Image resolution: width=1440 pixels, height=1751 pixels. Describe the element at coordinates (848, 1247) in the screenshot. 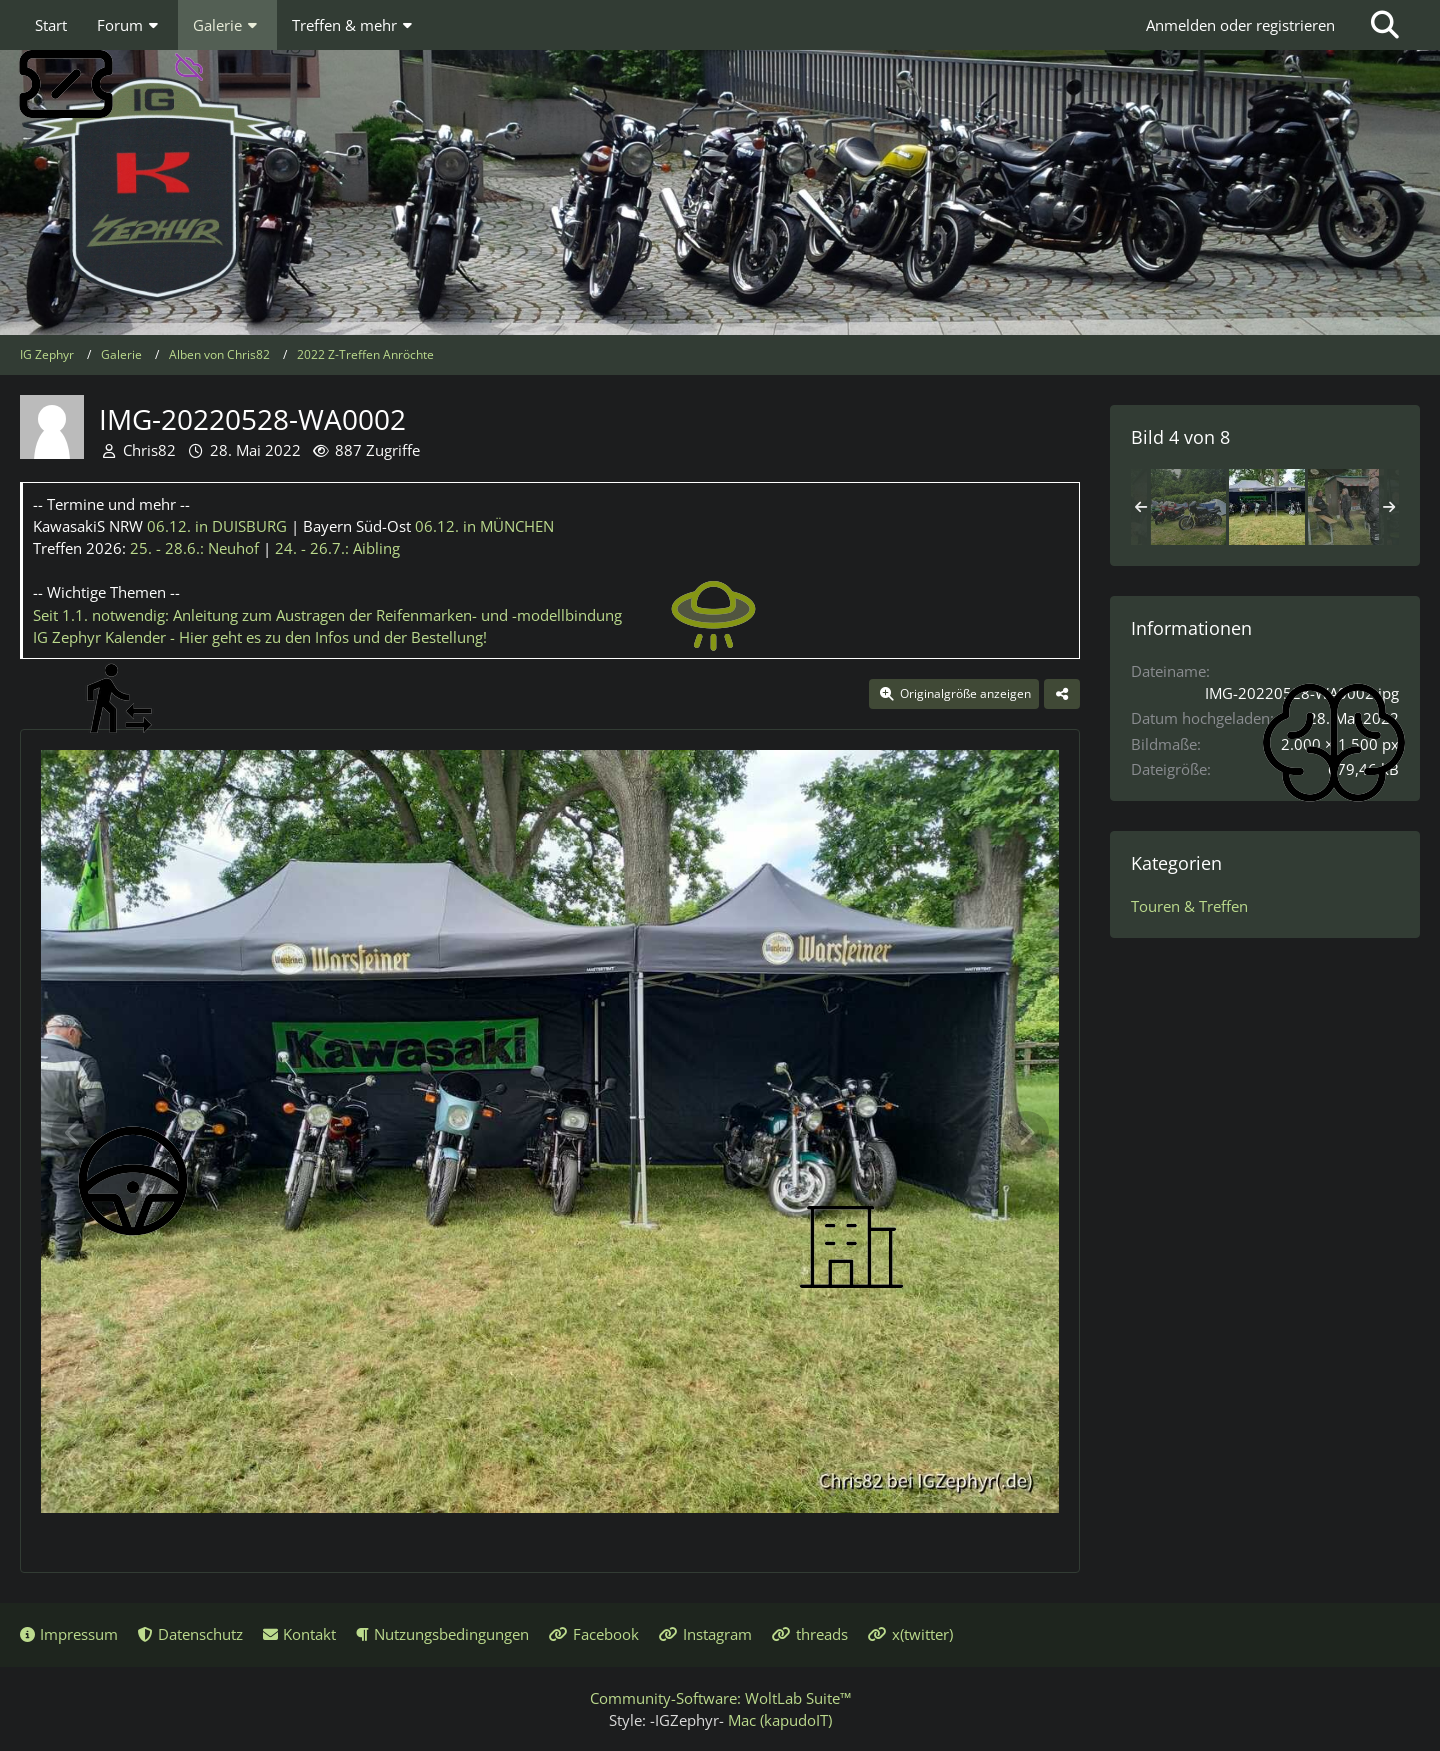

I see `view office or workplace location` at that location.